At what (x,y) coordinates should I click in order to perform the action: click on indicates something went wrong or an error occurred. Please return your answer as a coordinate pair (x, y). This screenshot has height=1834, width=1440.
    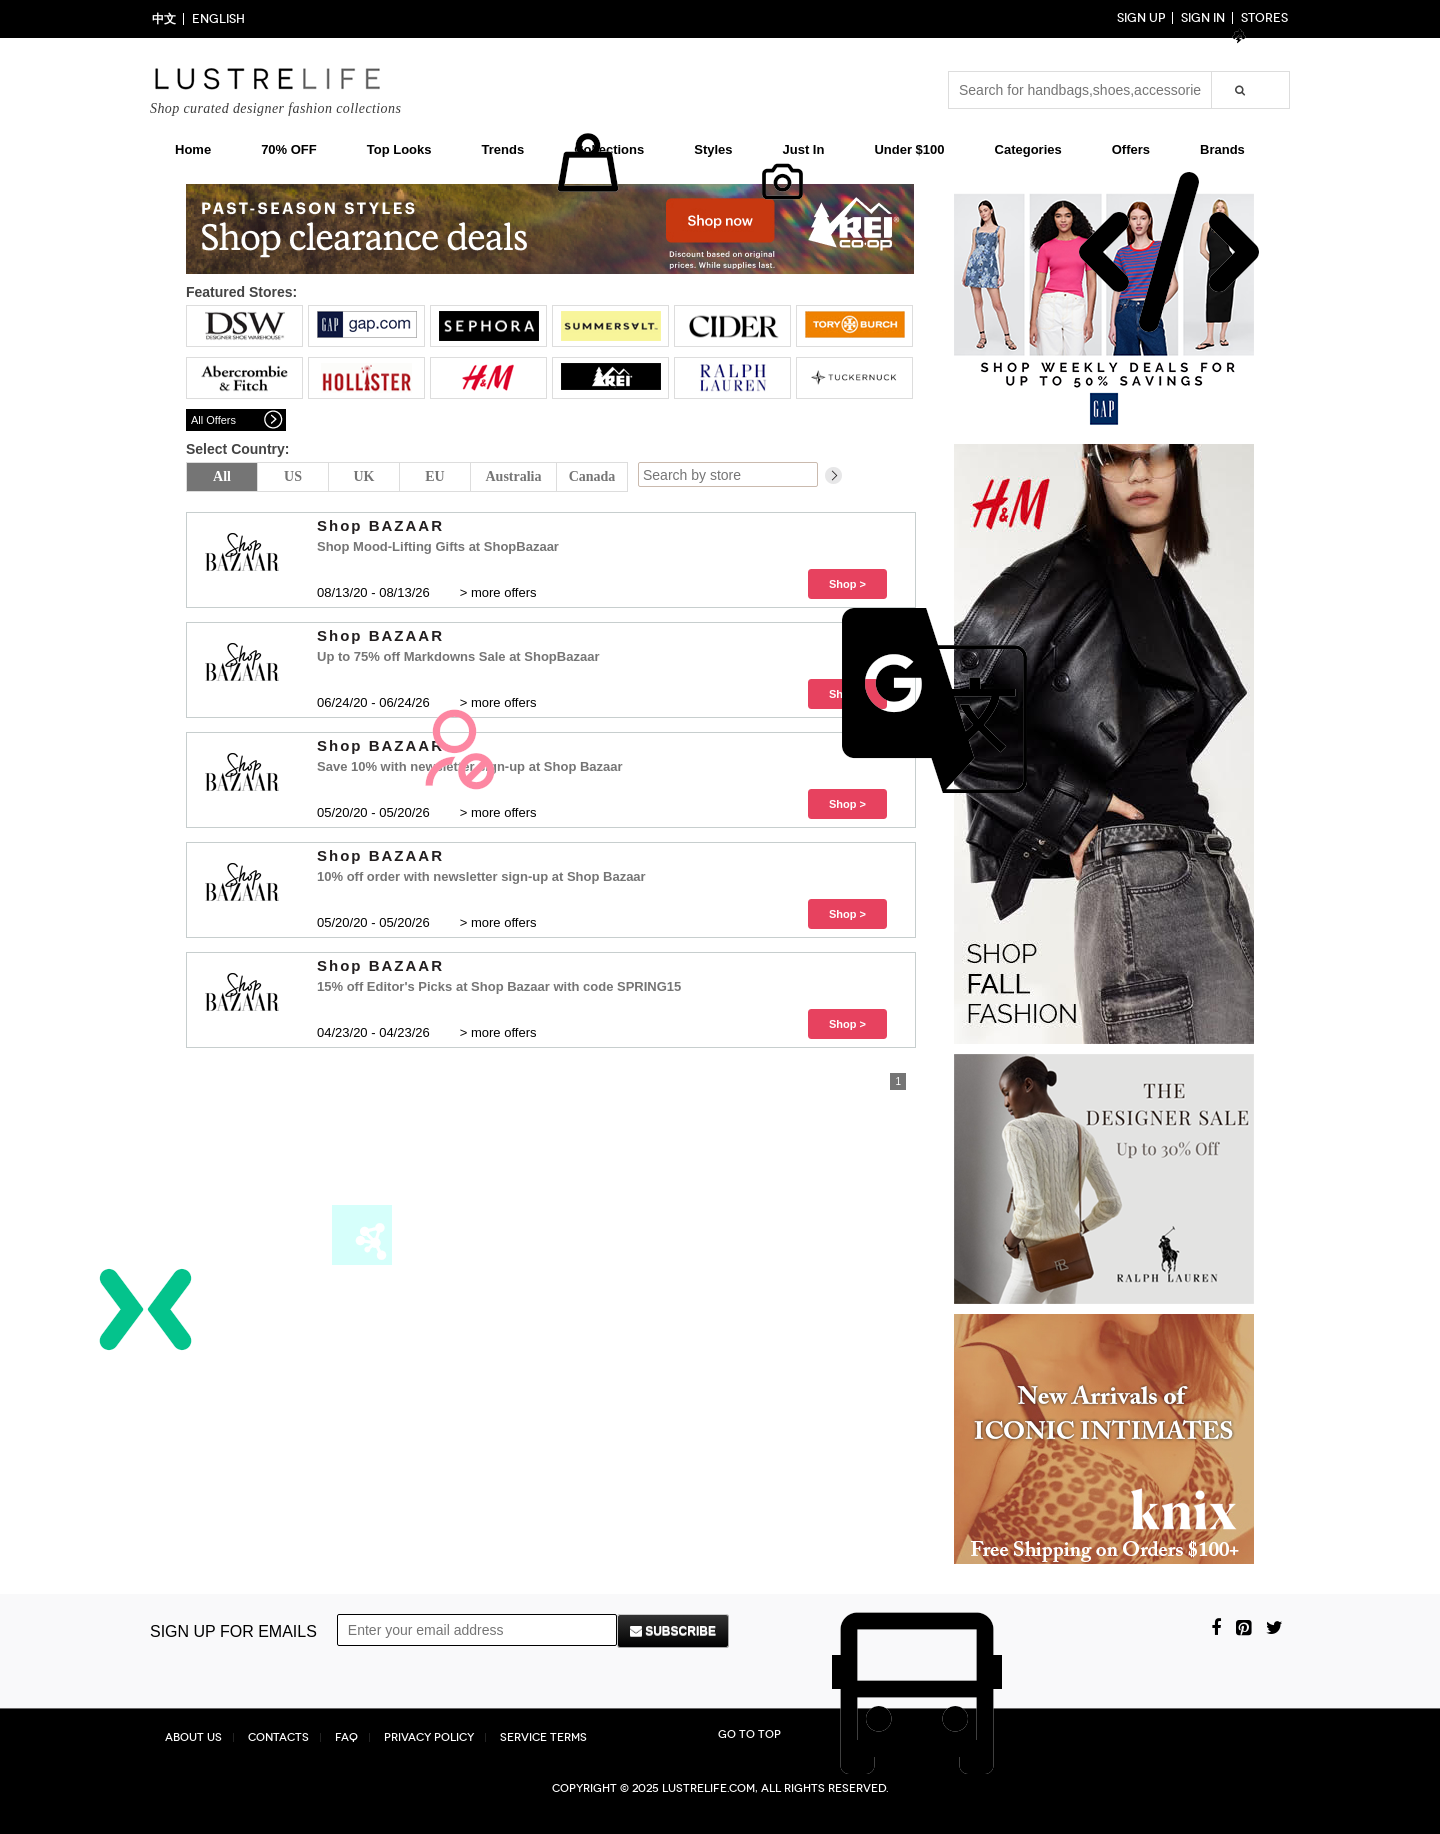
    Looking at the image, I should click on (1239, 36).